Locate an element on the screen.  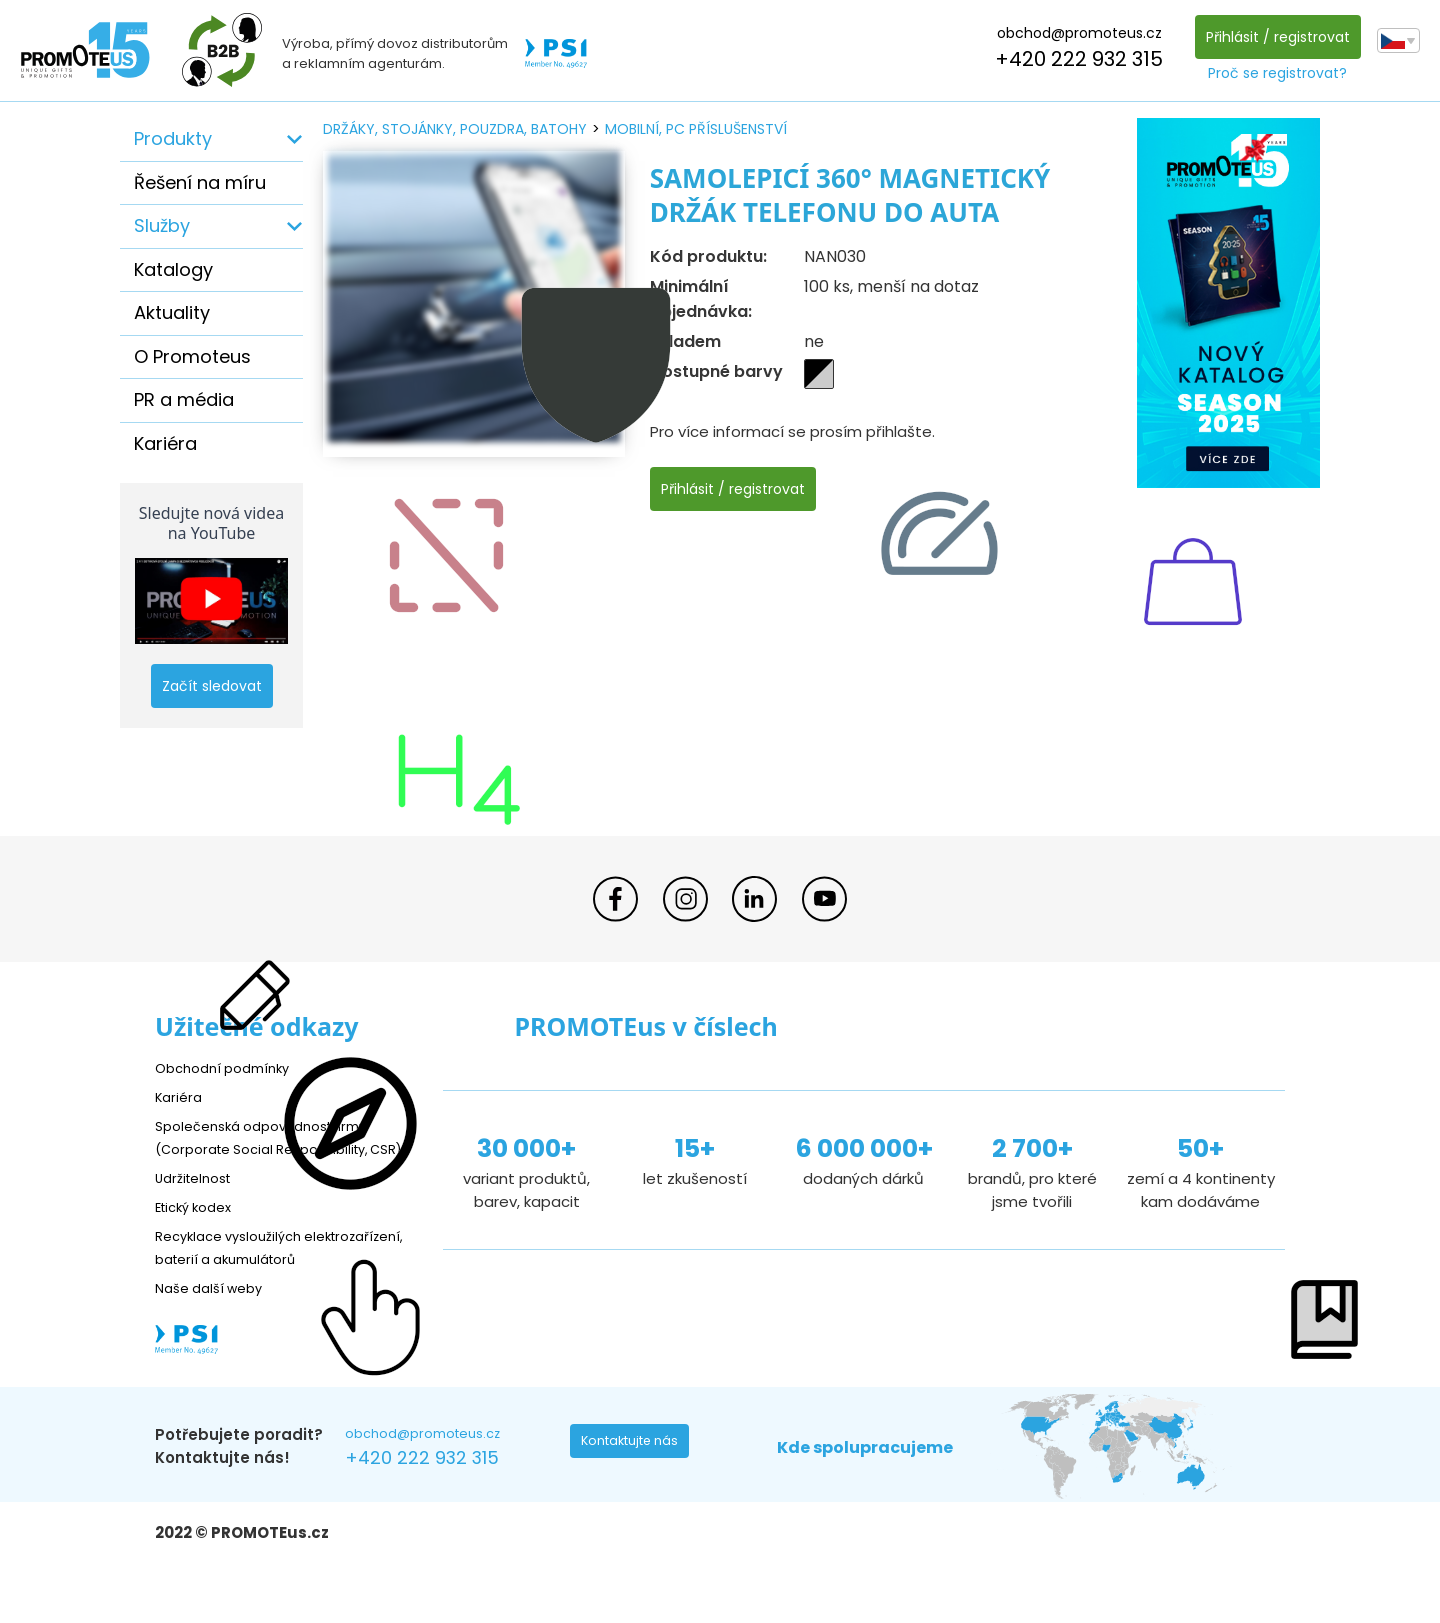
view your shopping bag is located at coordinates (1193, 587).